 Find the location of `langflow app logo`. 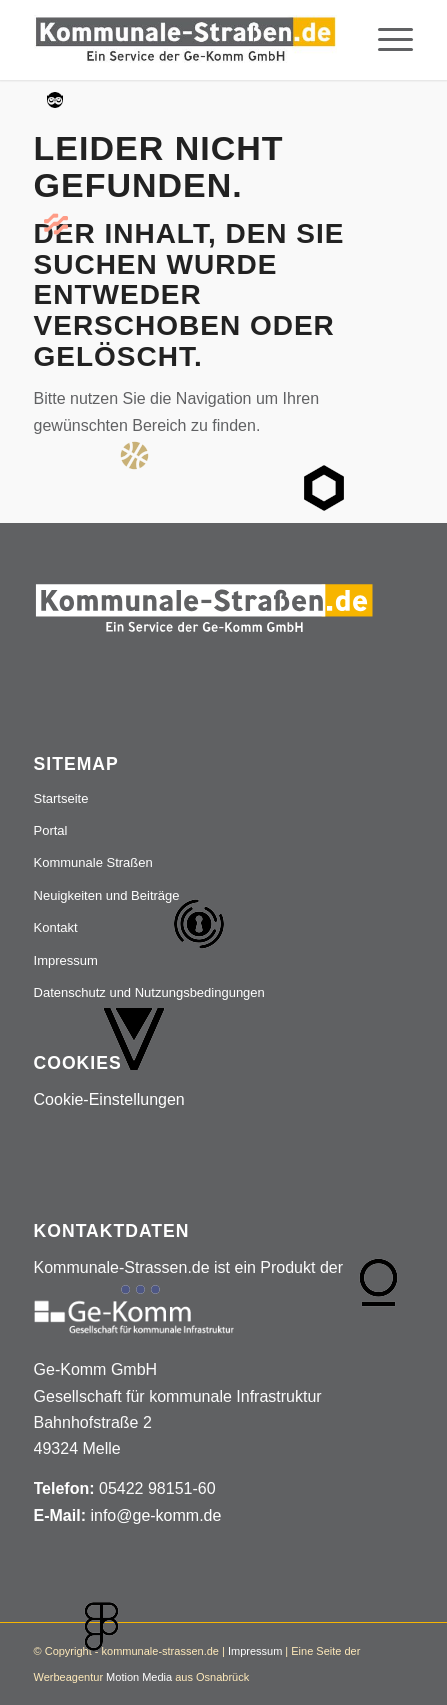

langflow app logo is located at coordinates (56, 224).